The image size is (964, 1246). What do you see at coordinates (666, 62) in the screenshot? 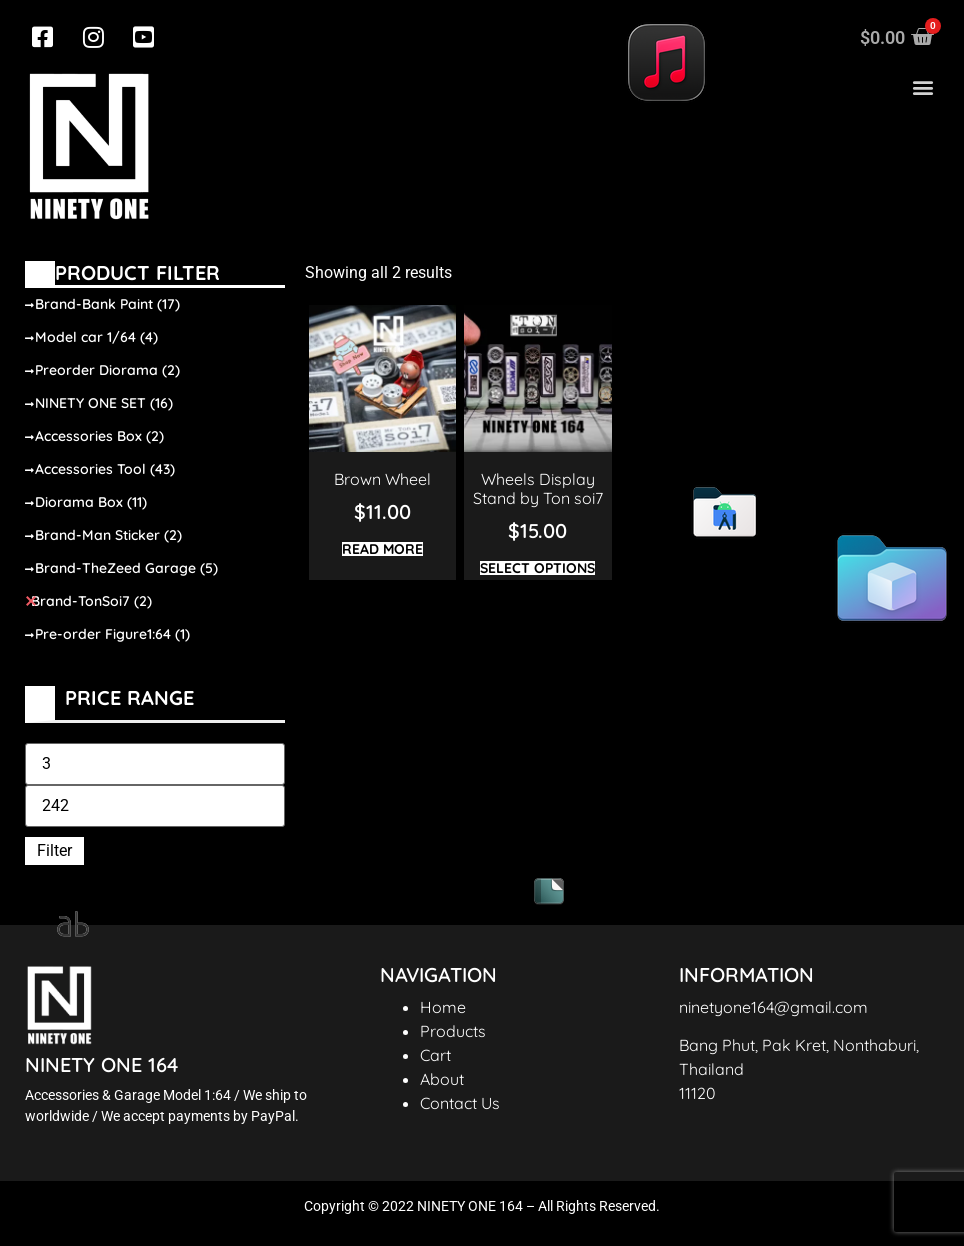
I see `open the Apple Music app` at bounding box center [666, 62].